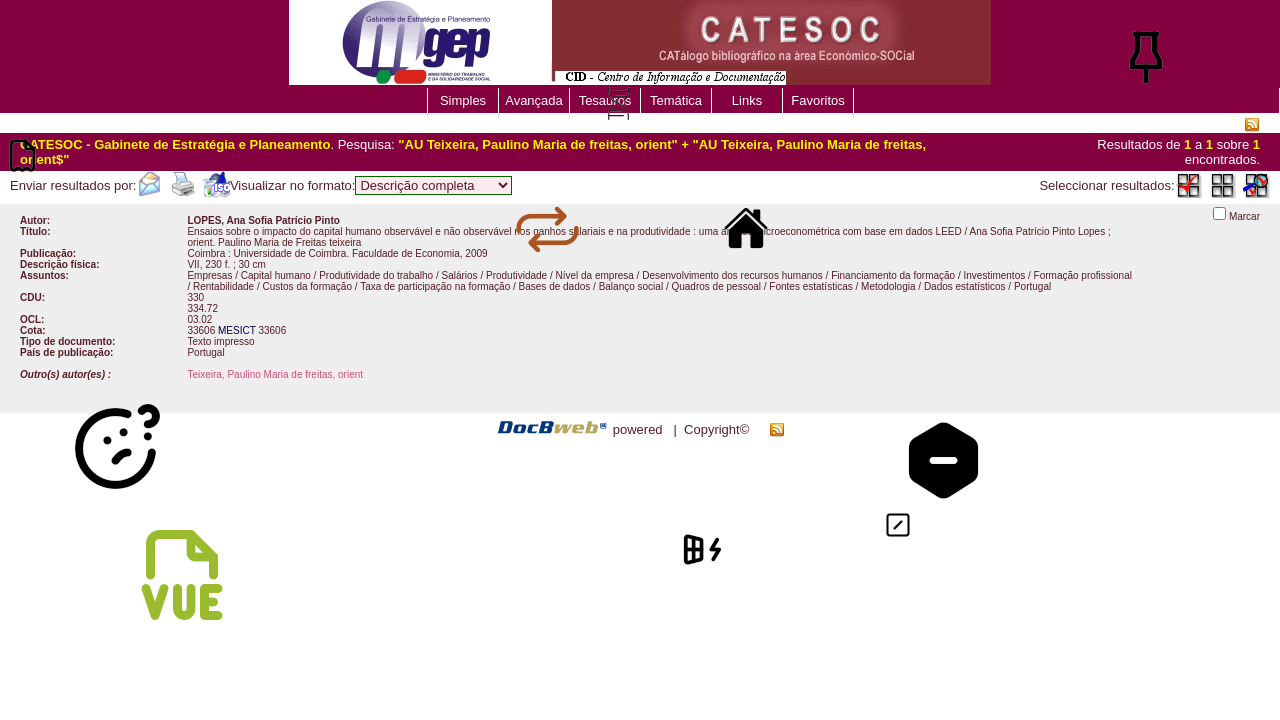 The height and width of the screenshot is (720, 1280). What do you see at coordinates (115, 448) in the screenshot?
I see `indicates user confusion or uncertainty` at bounding box center [115, 448].